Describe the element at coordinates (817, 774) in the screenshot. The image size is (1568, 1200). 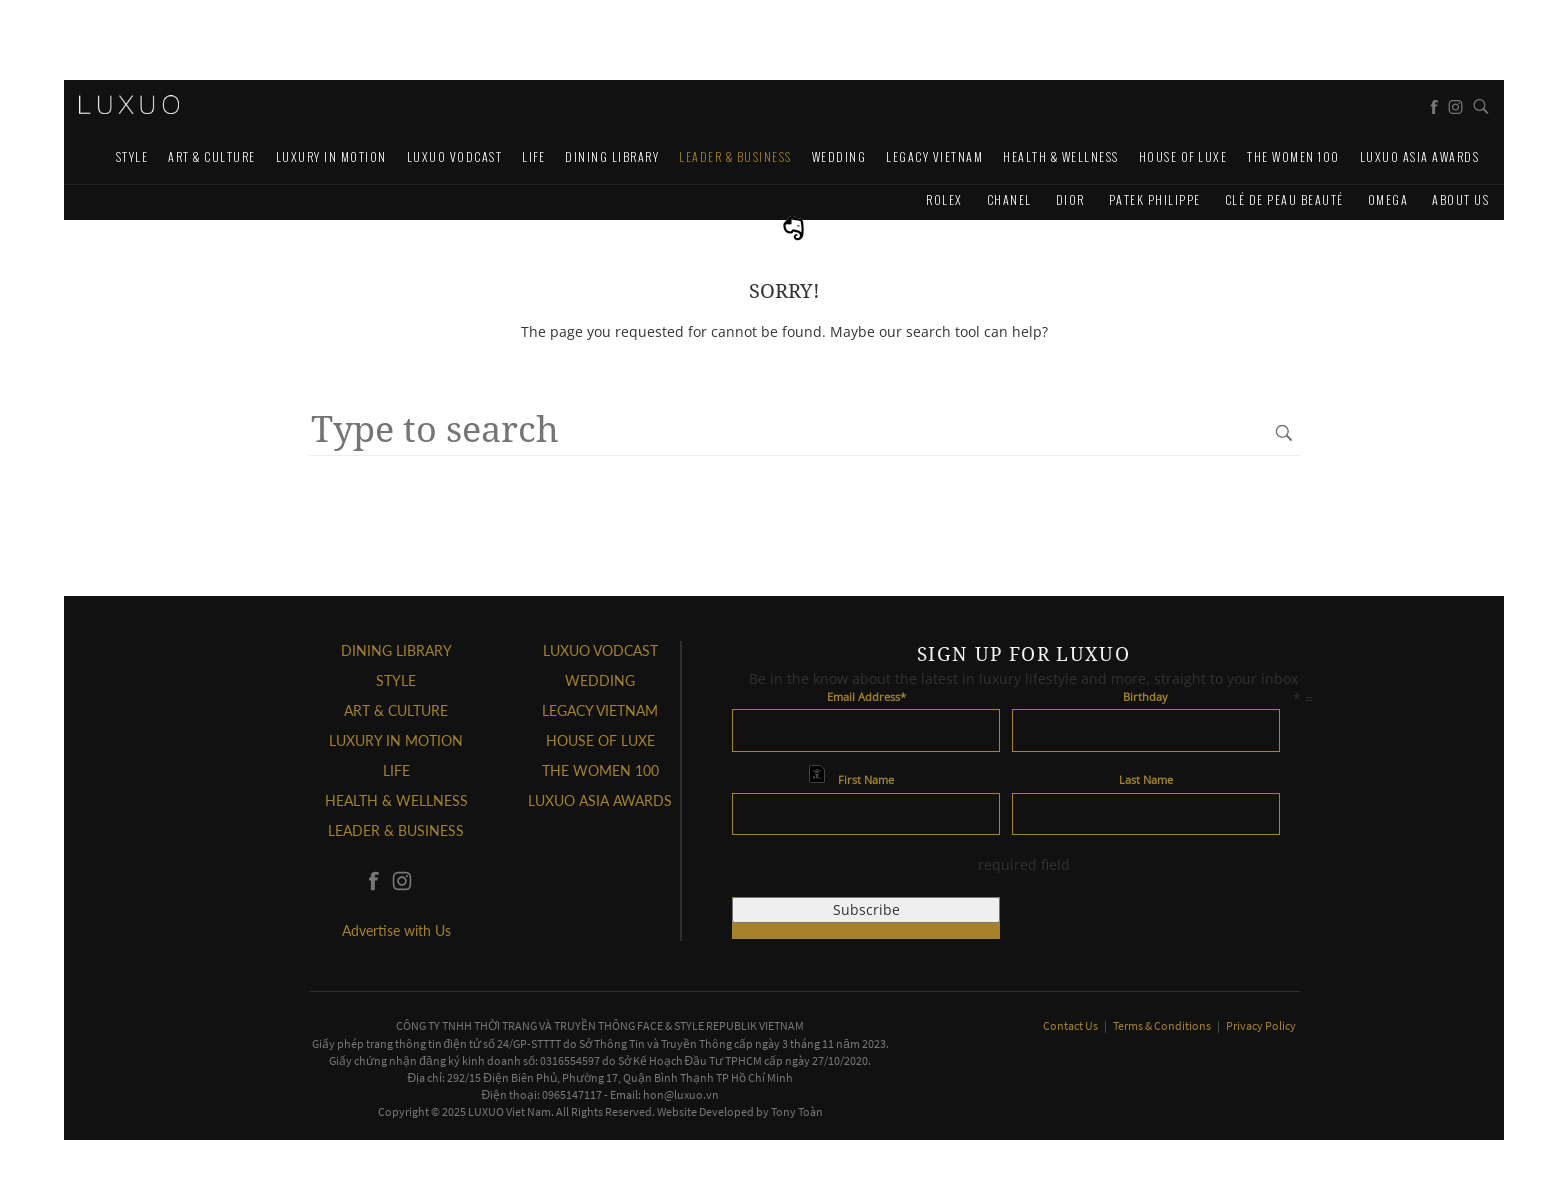
I see `open a Hangul Word Processor (.hwp) document` at that location.